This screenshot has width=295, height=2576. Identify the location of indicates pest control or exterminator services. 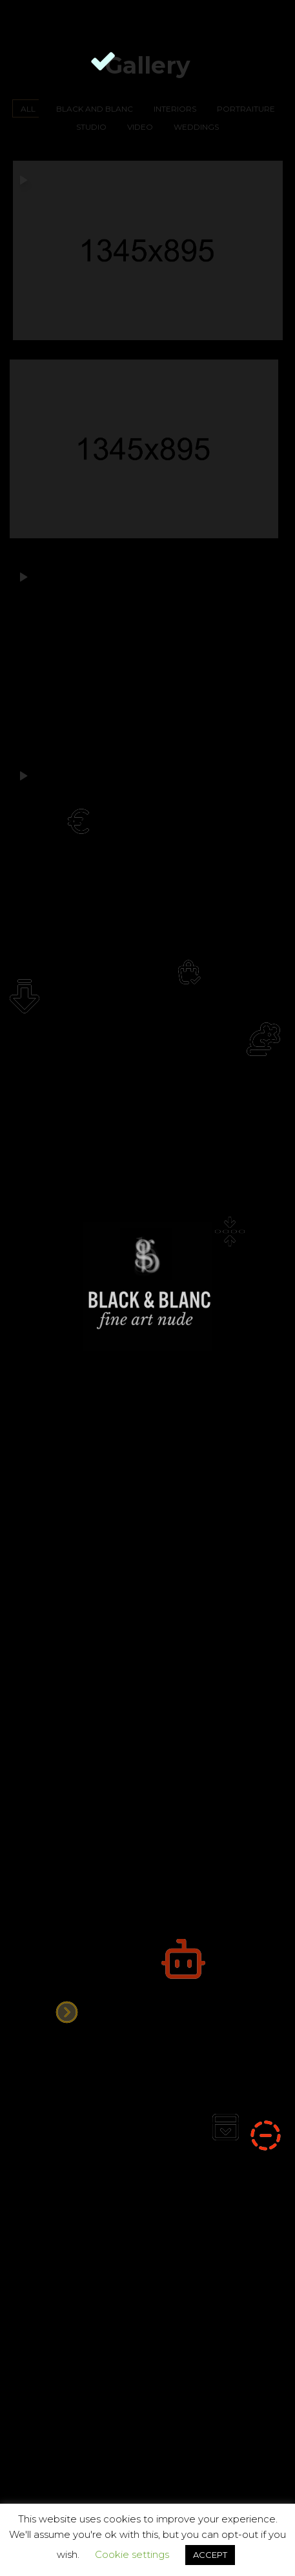
(263, 1039).